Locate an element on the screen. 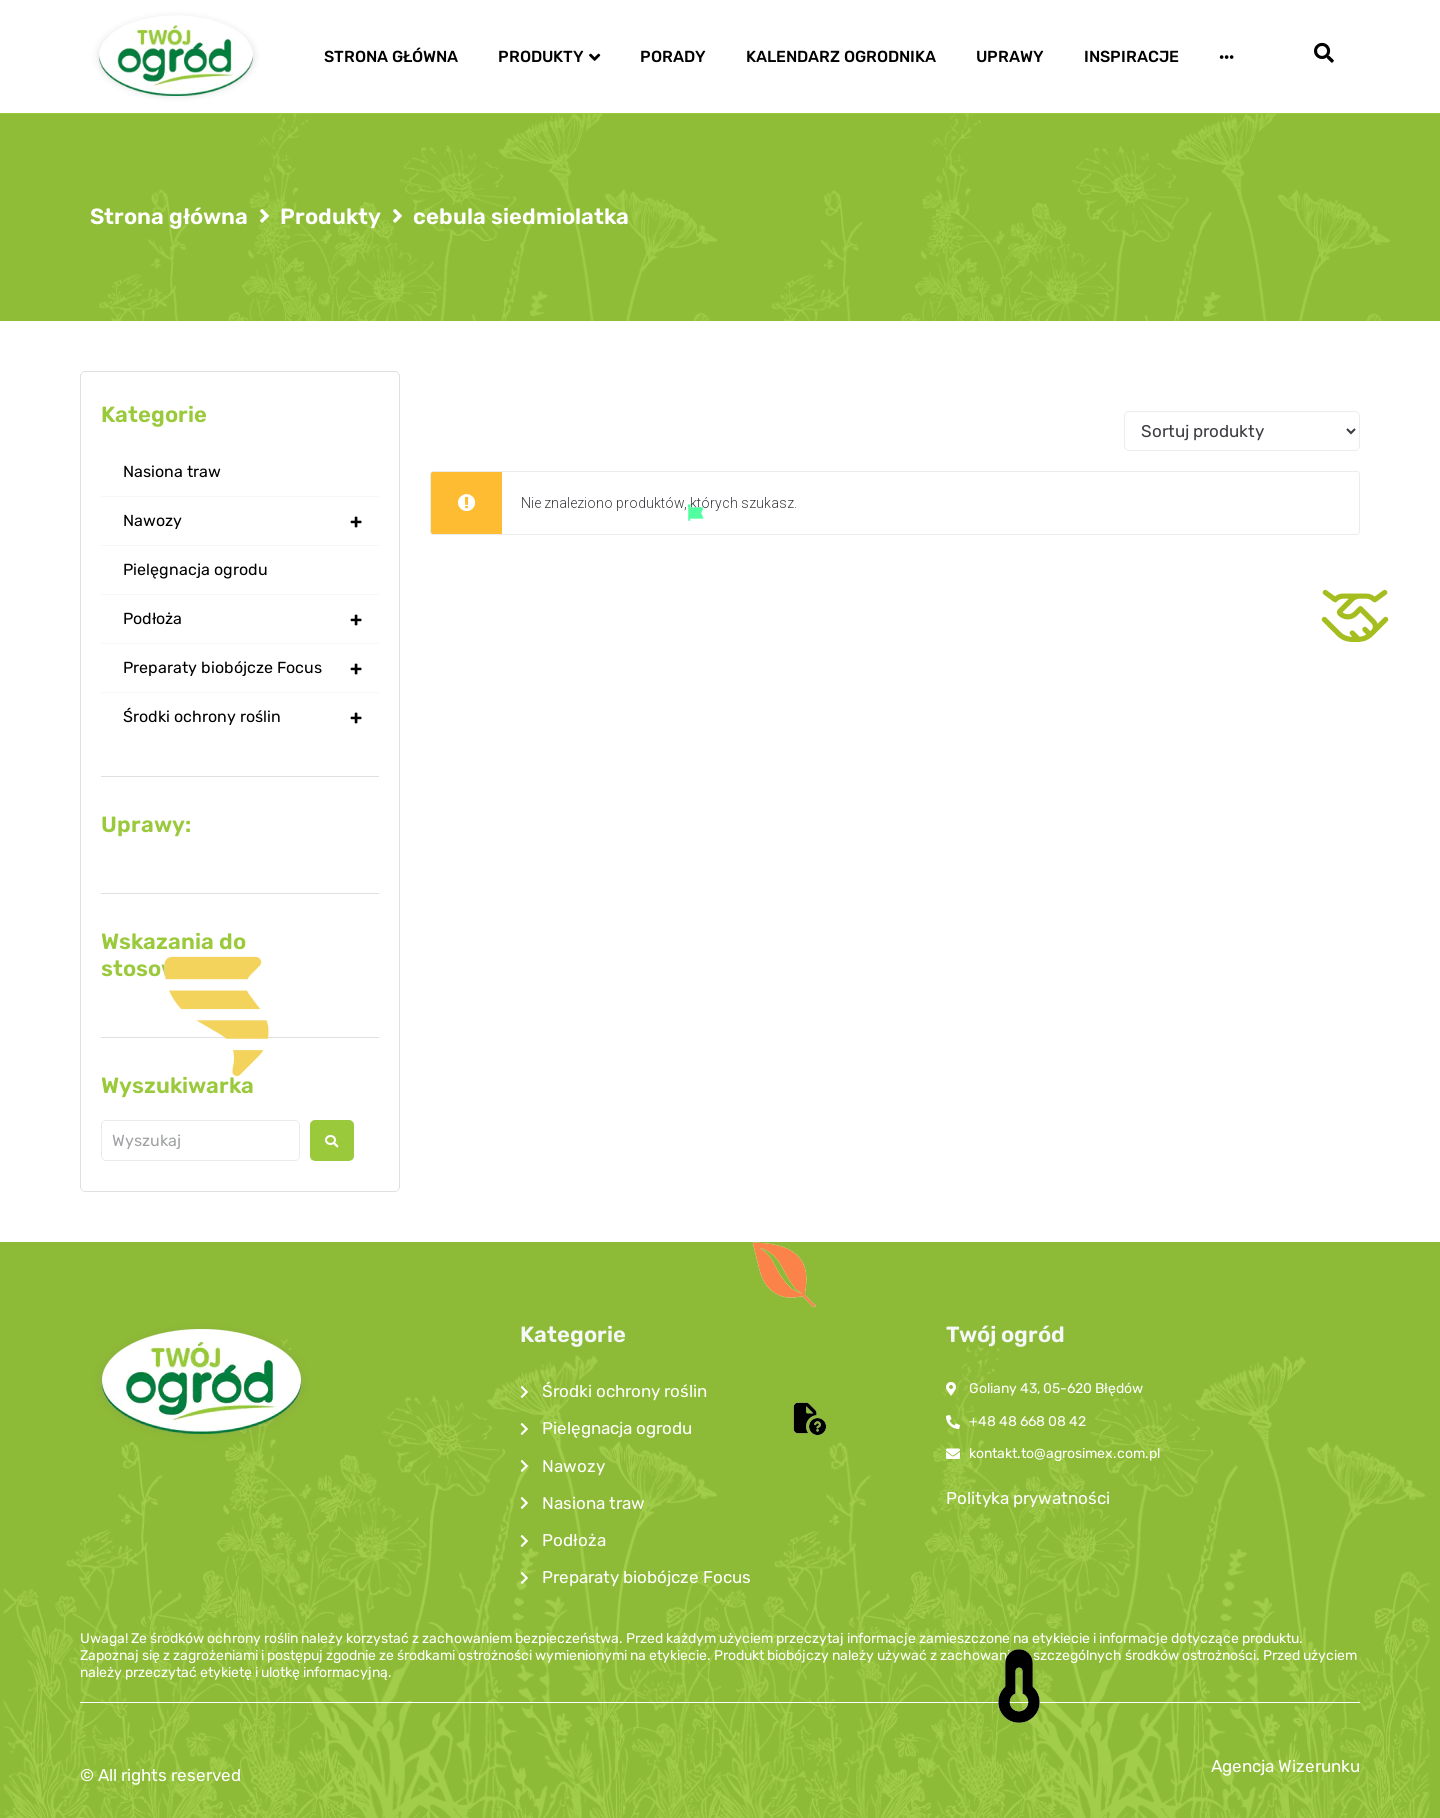 The image size is (1440, 1818). indicates a partnership or collaboration is located at coordinates (1355, 615).